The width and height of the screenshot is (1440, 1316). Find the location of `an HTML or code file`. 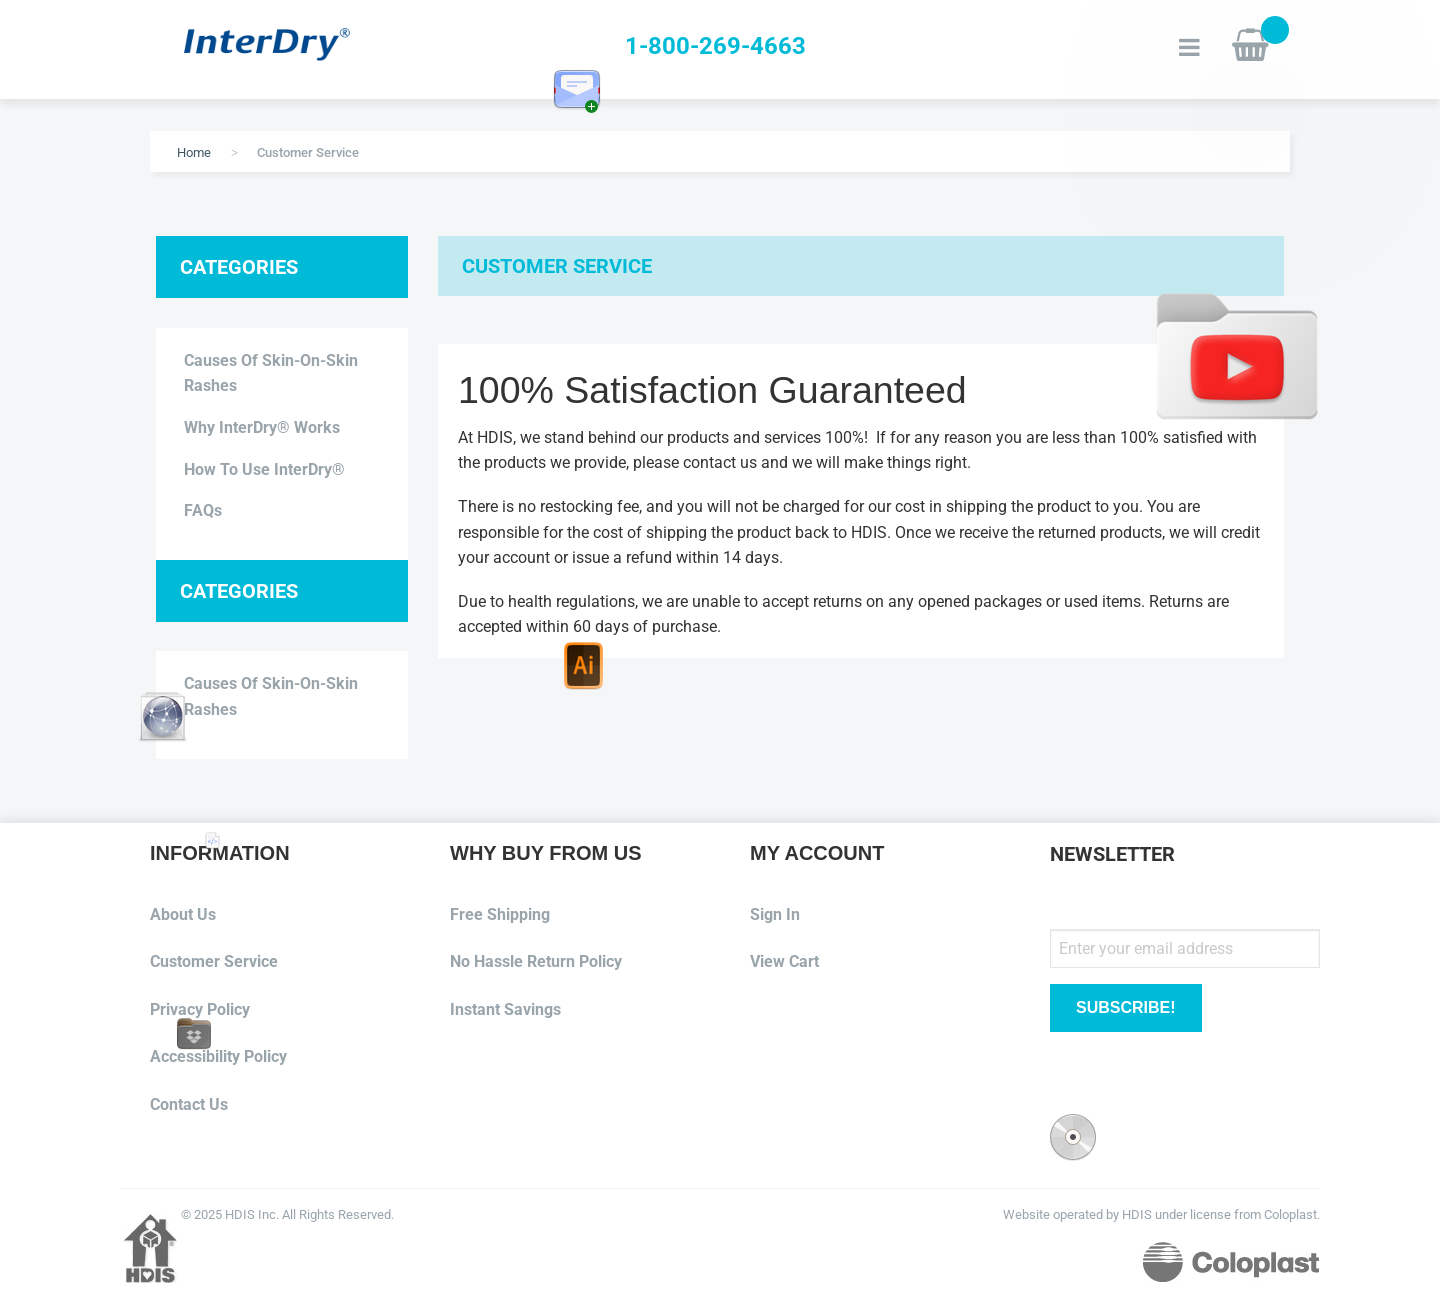

an HTML or code file is located at coordinates (212, 840).